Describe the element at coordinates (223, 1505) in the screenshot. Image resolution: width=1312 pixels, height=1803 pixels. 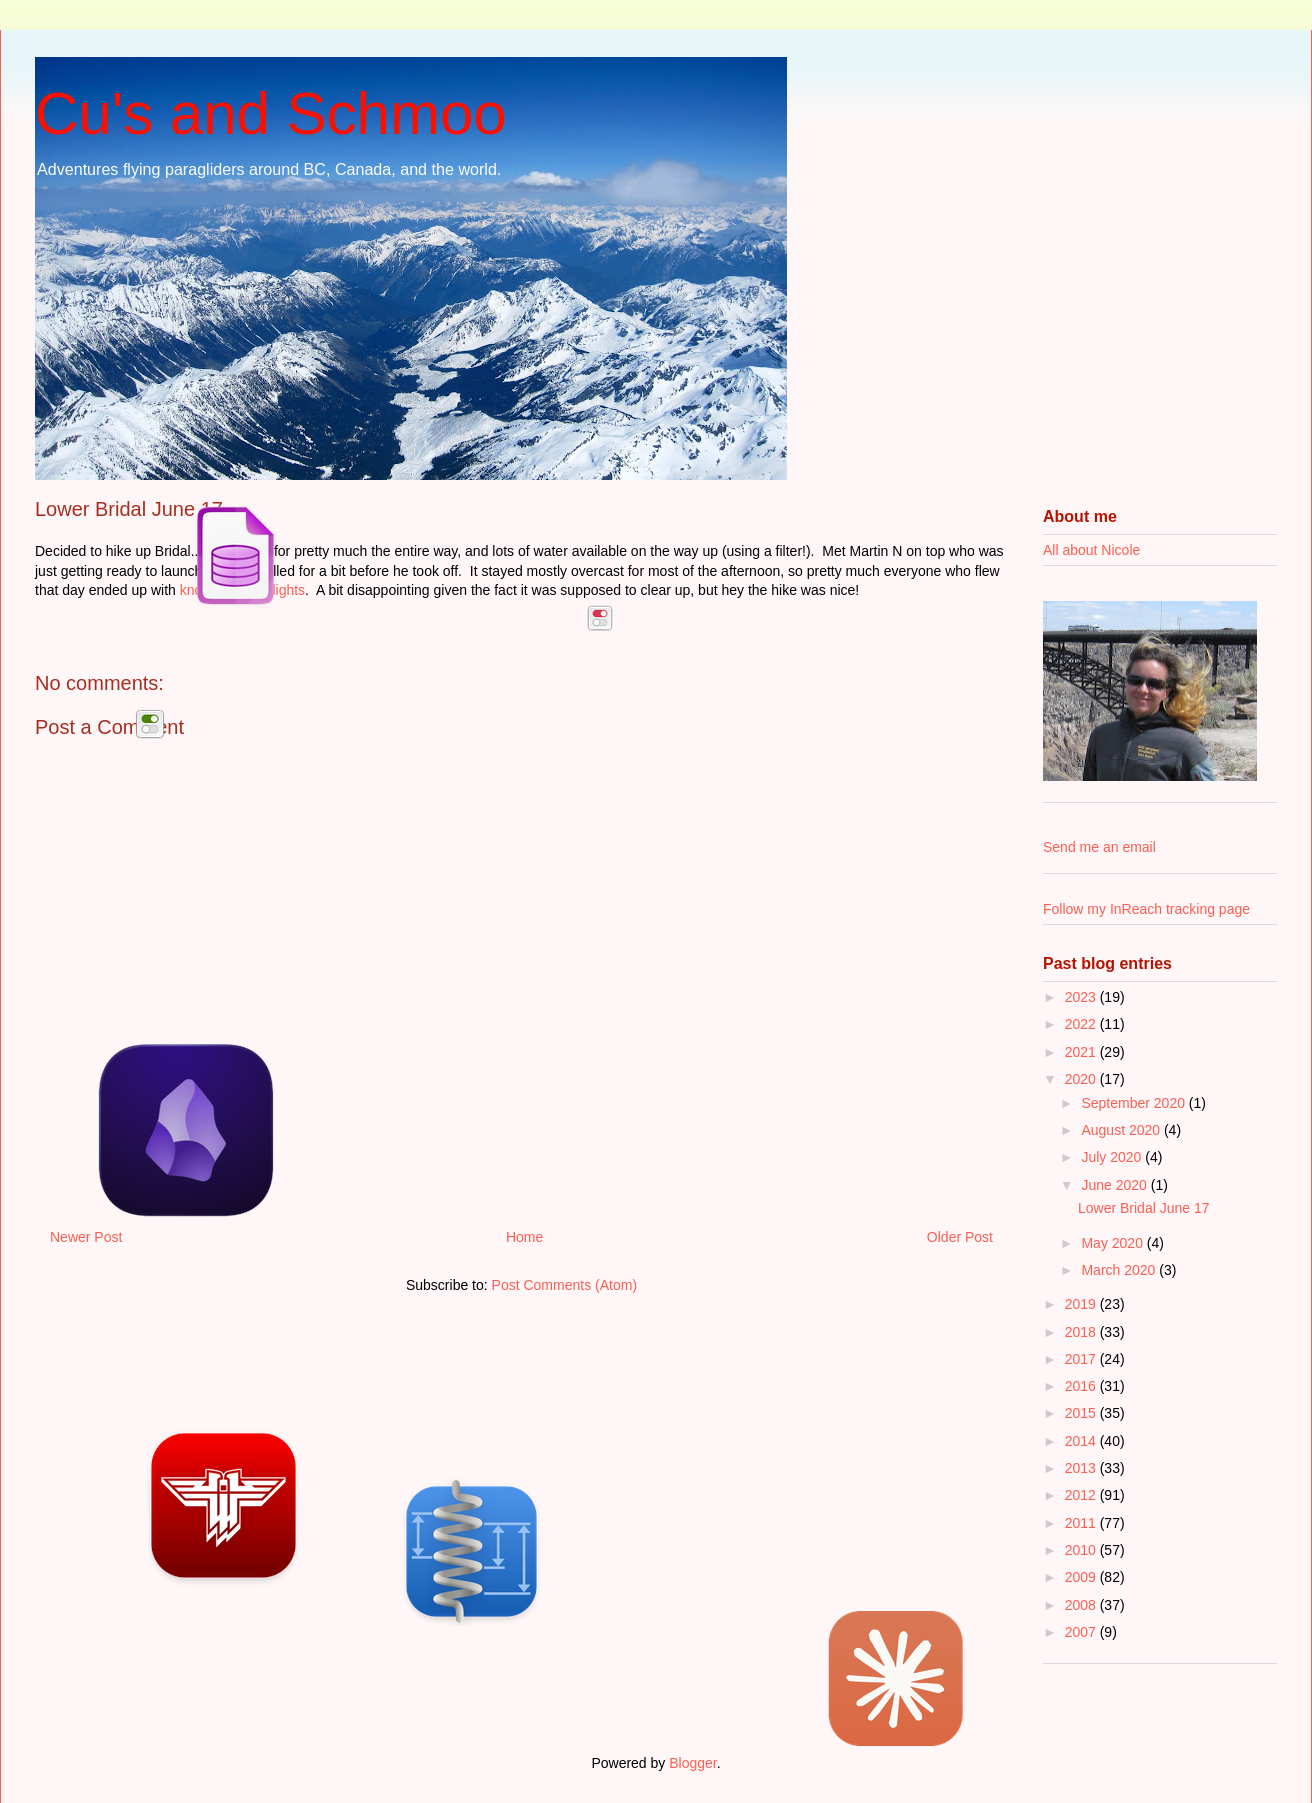
I see `launch Return to Castle Wolfenstein game` at that location.